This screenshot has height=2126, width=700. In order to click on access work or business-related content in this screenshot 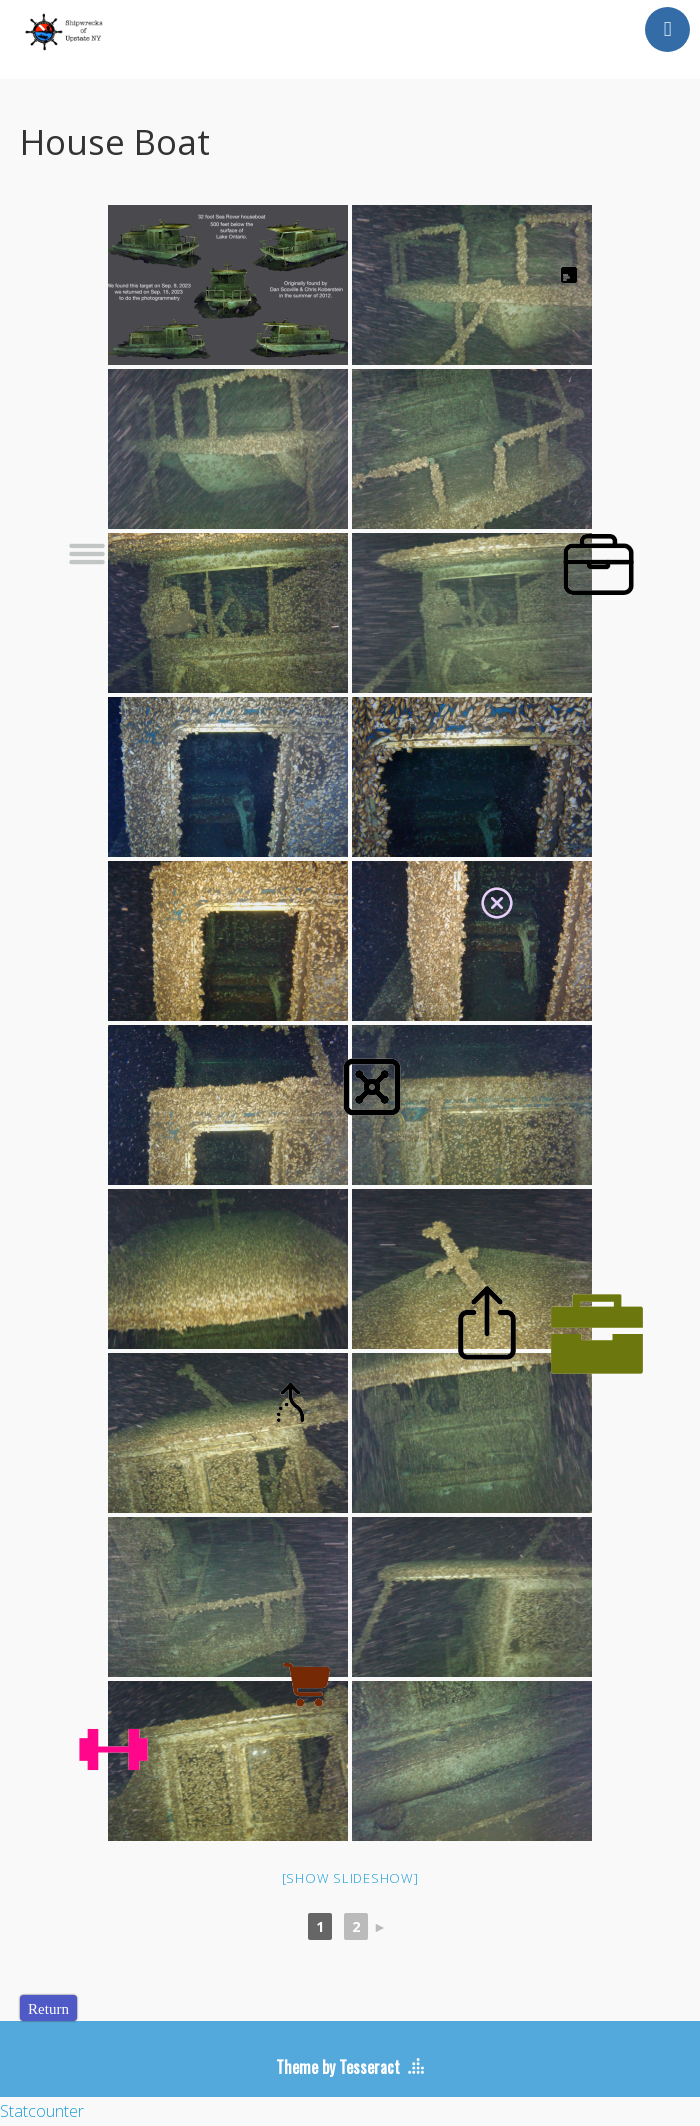, I will do `click(597, 1334)`.